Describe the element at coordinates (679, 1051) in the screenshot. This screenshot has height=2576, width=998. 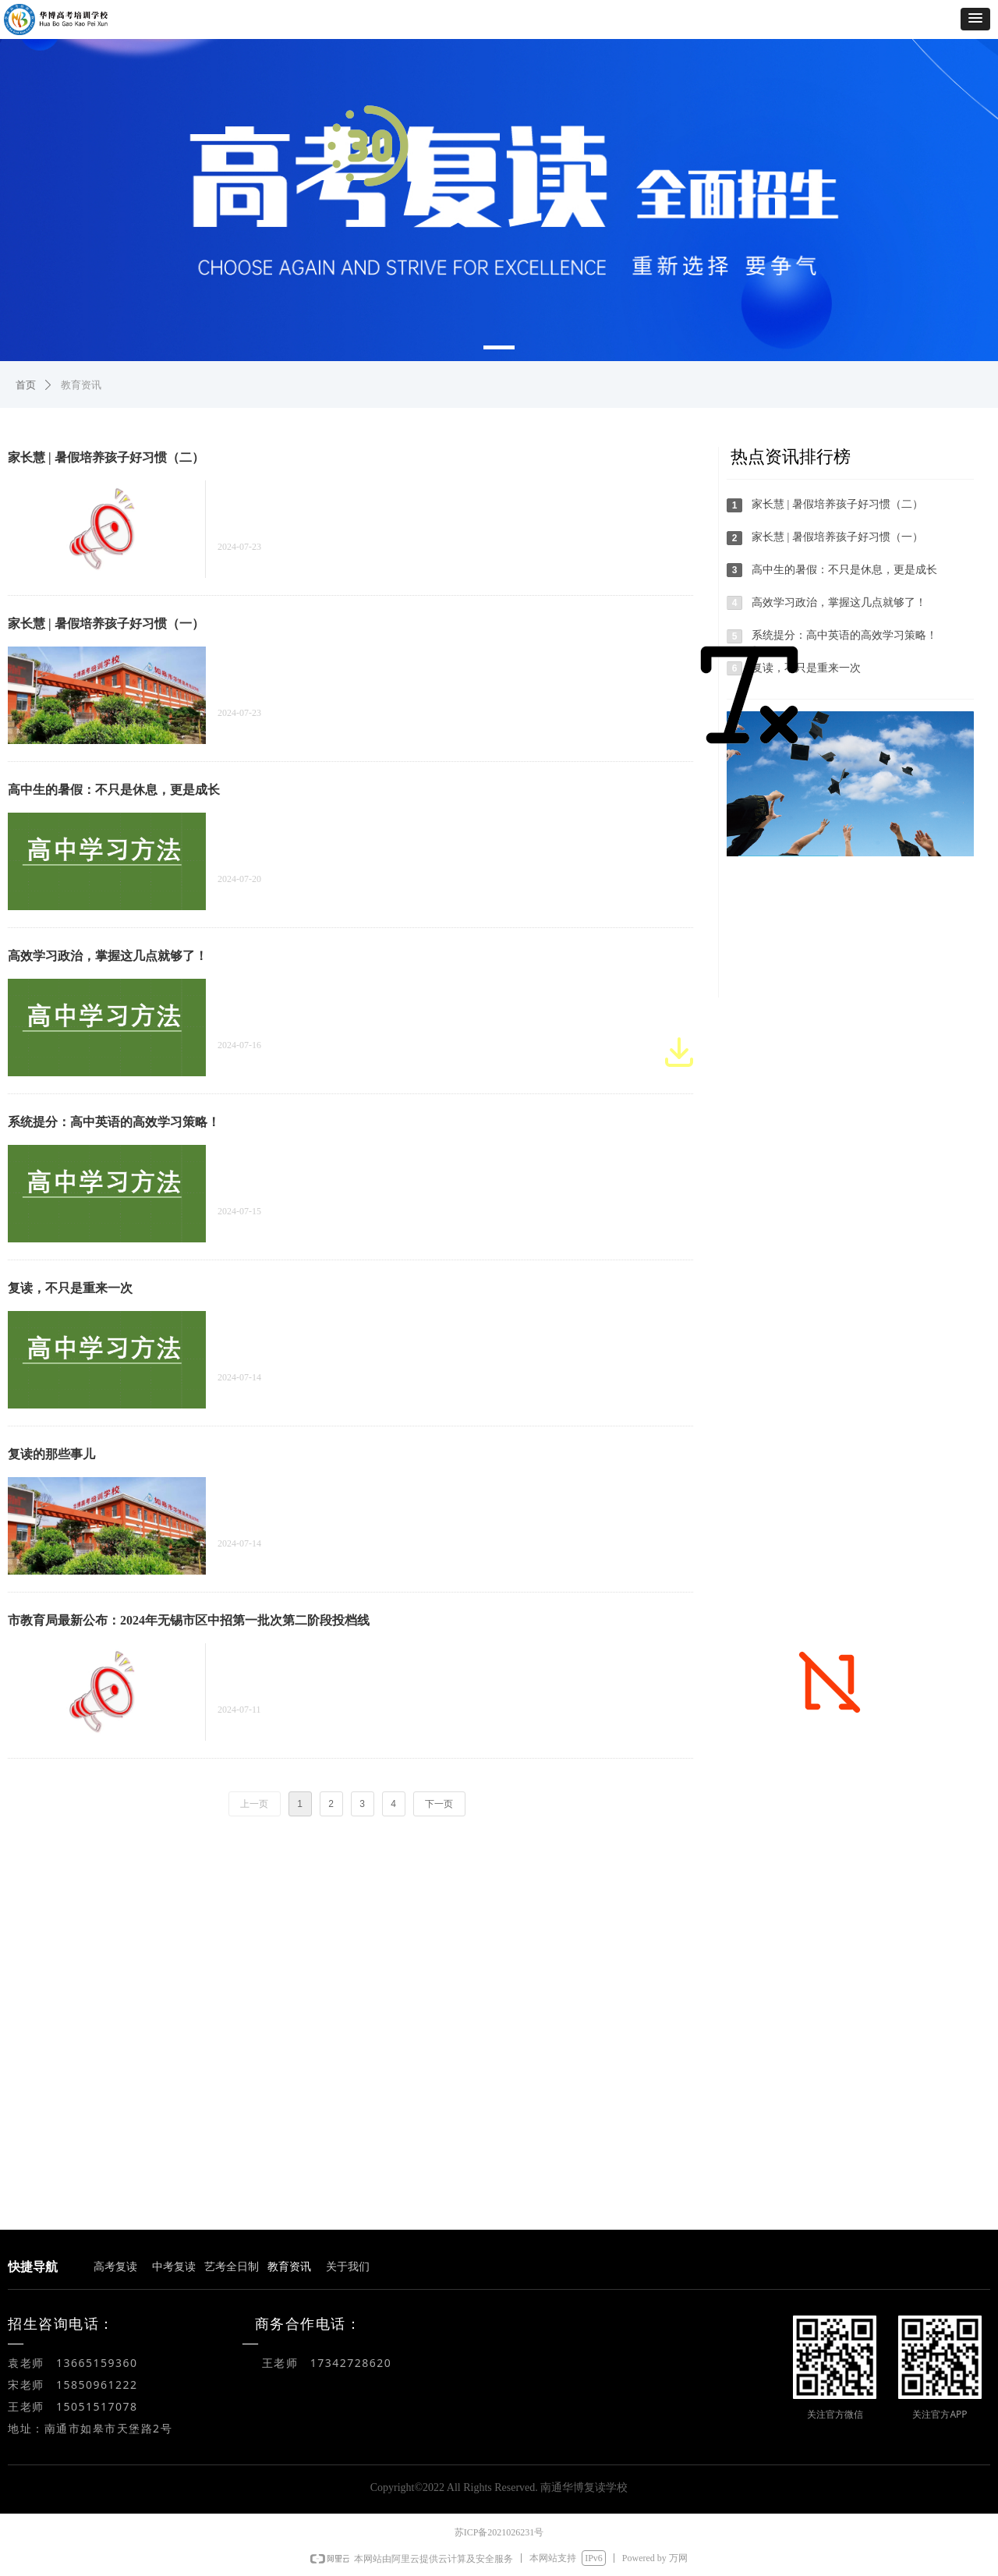
I see `download a file to your device` at that location.